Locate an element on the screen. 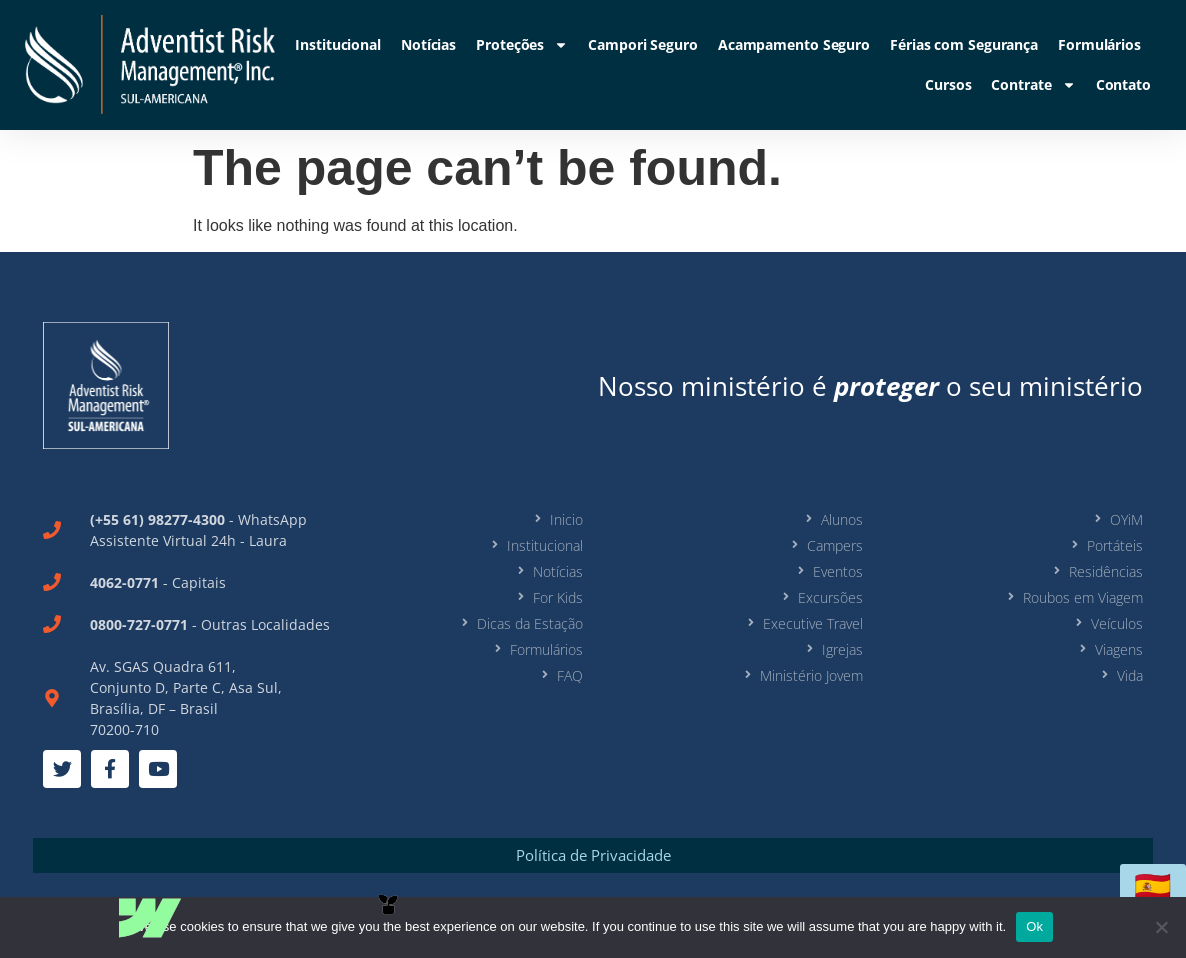 The height and width of the screenshot is (958, 1186). access plant care or gardening features is located at coordinates (388, 904).